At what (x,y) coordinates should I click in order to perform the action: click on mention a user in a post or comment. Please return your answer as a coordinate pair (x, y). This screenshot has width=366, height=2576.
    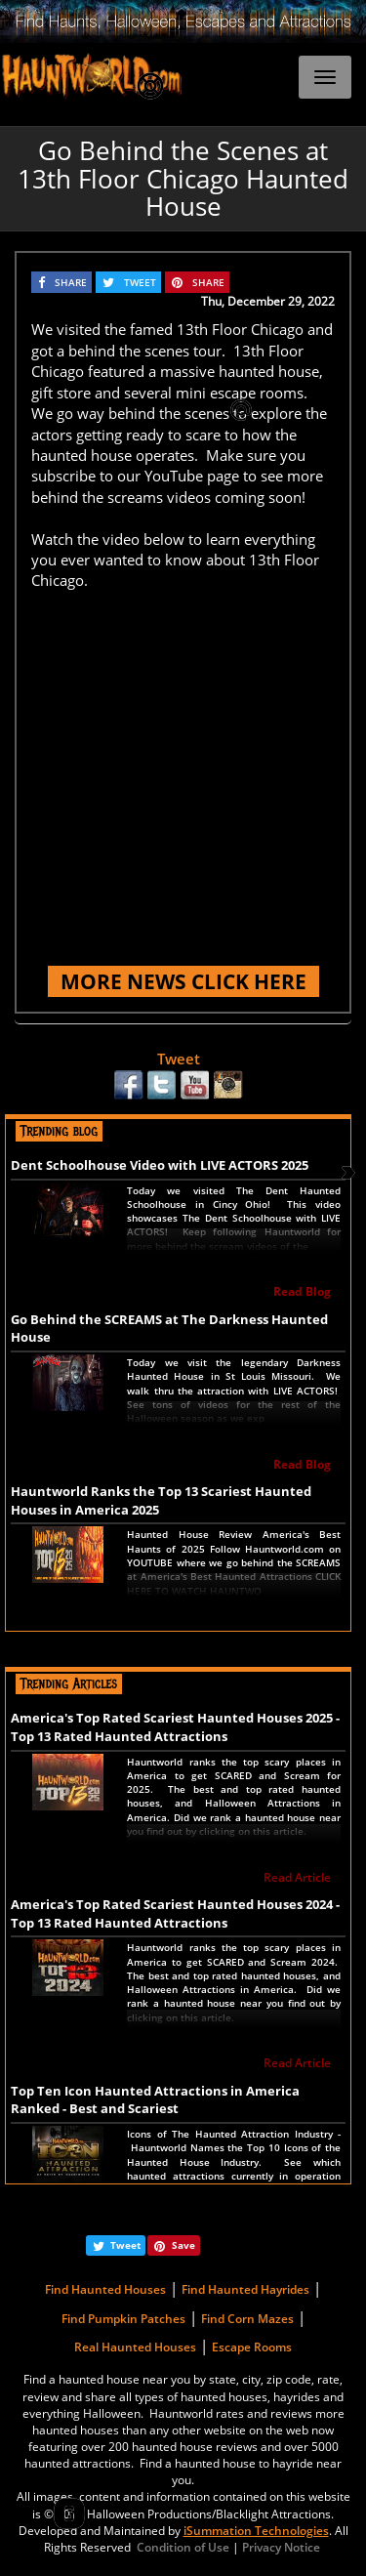
    Looking at the image, I should click on (241, 410).